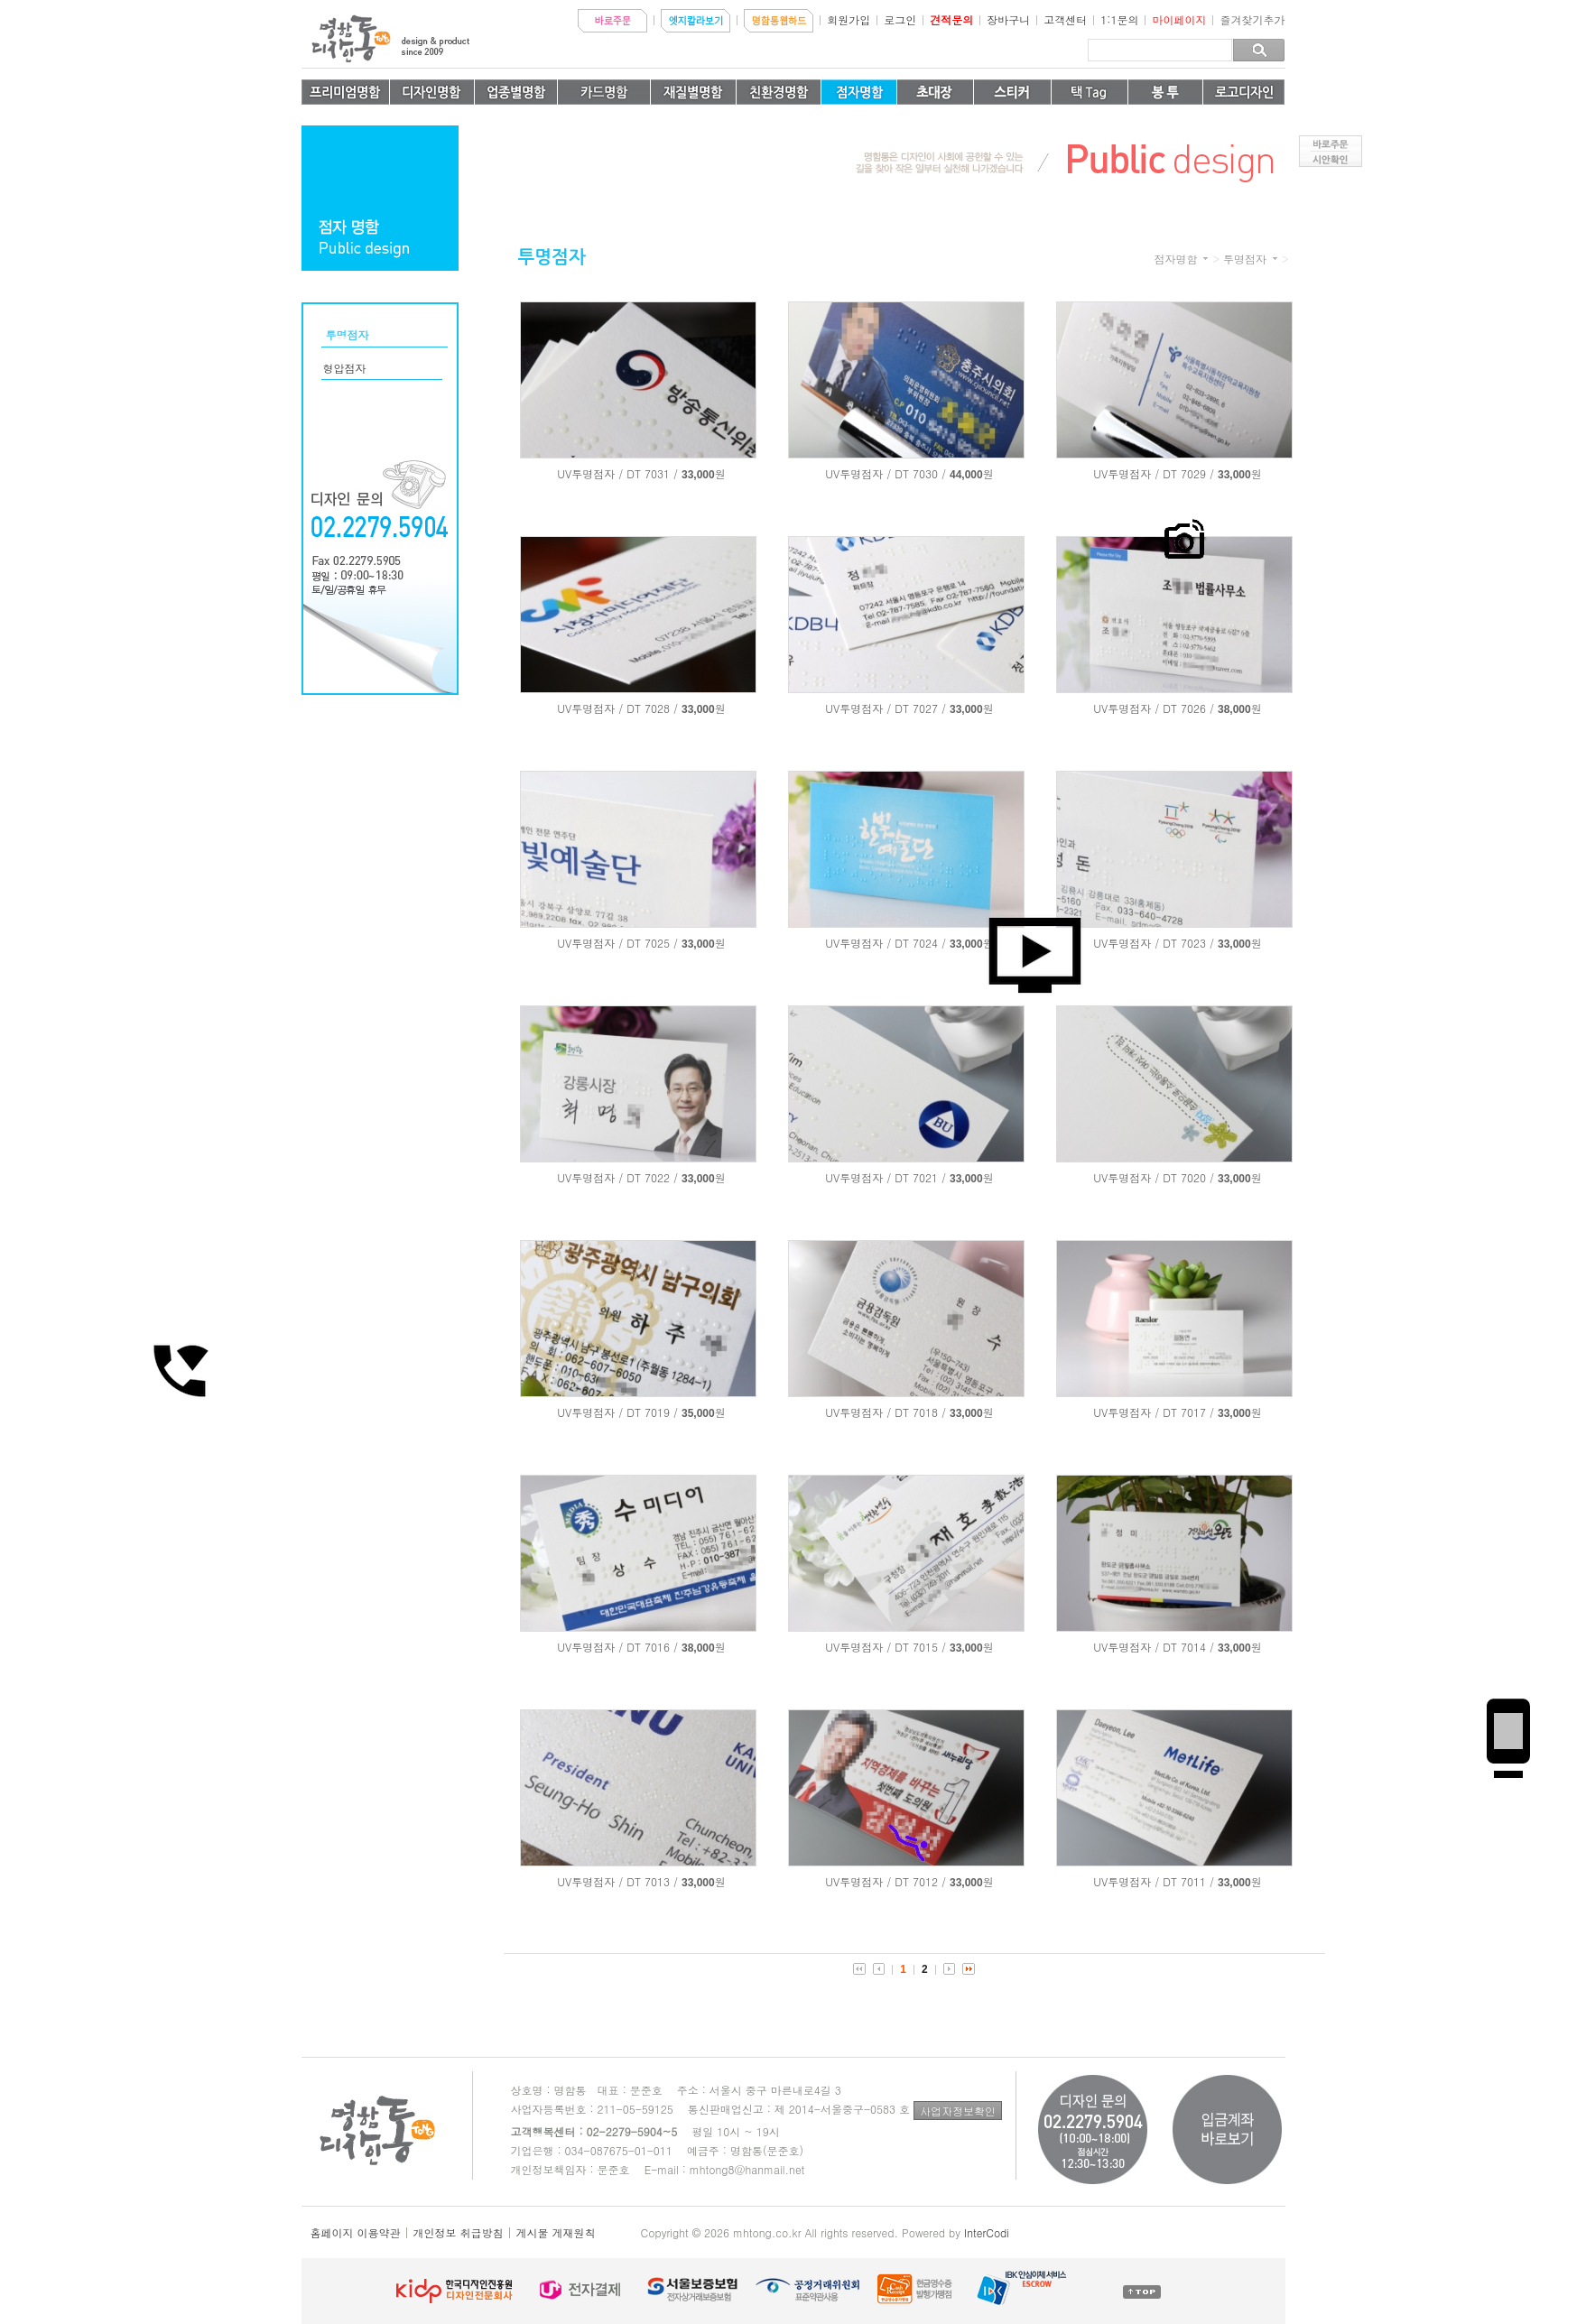  I want to click on enable wifi calling feature, so click(180, 1371).